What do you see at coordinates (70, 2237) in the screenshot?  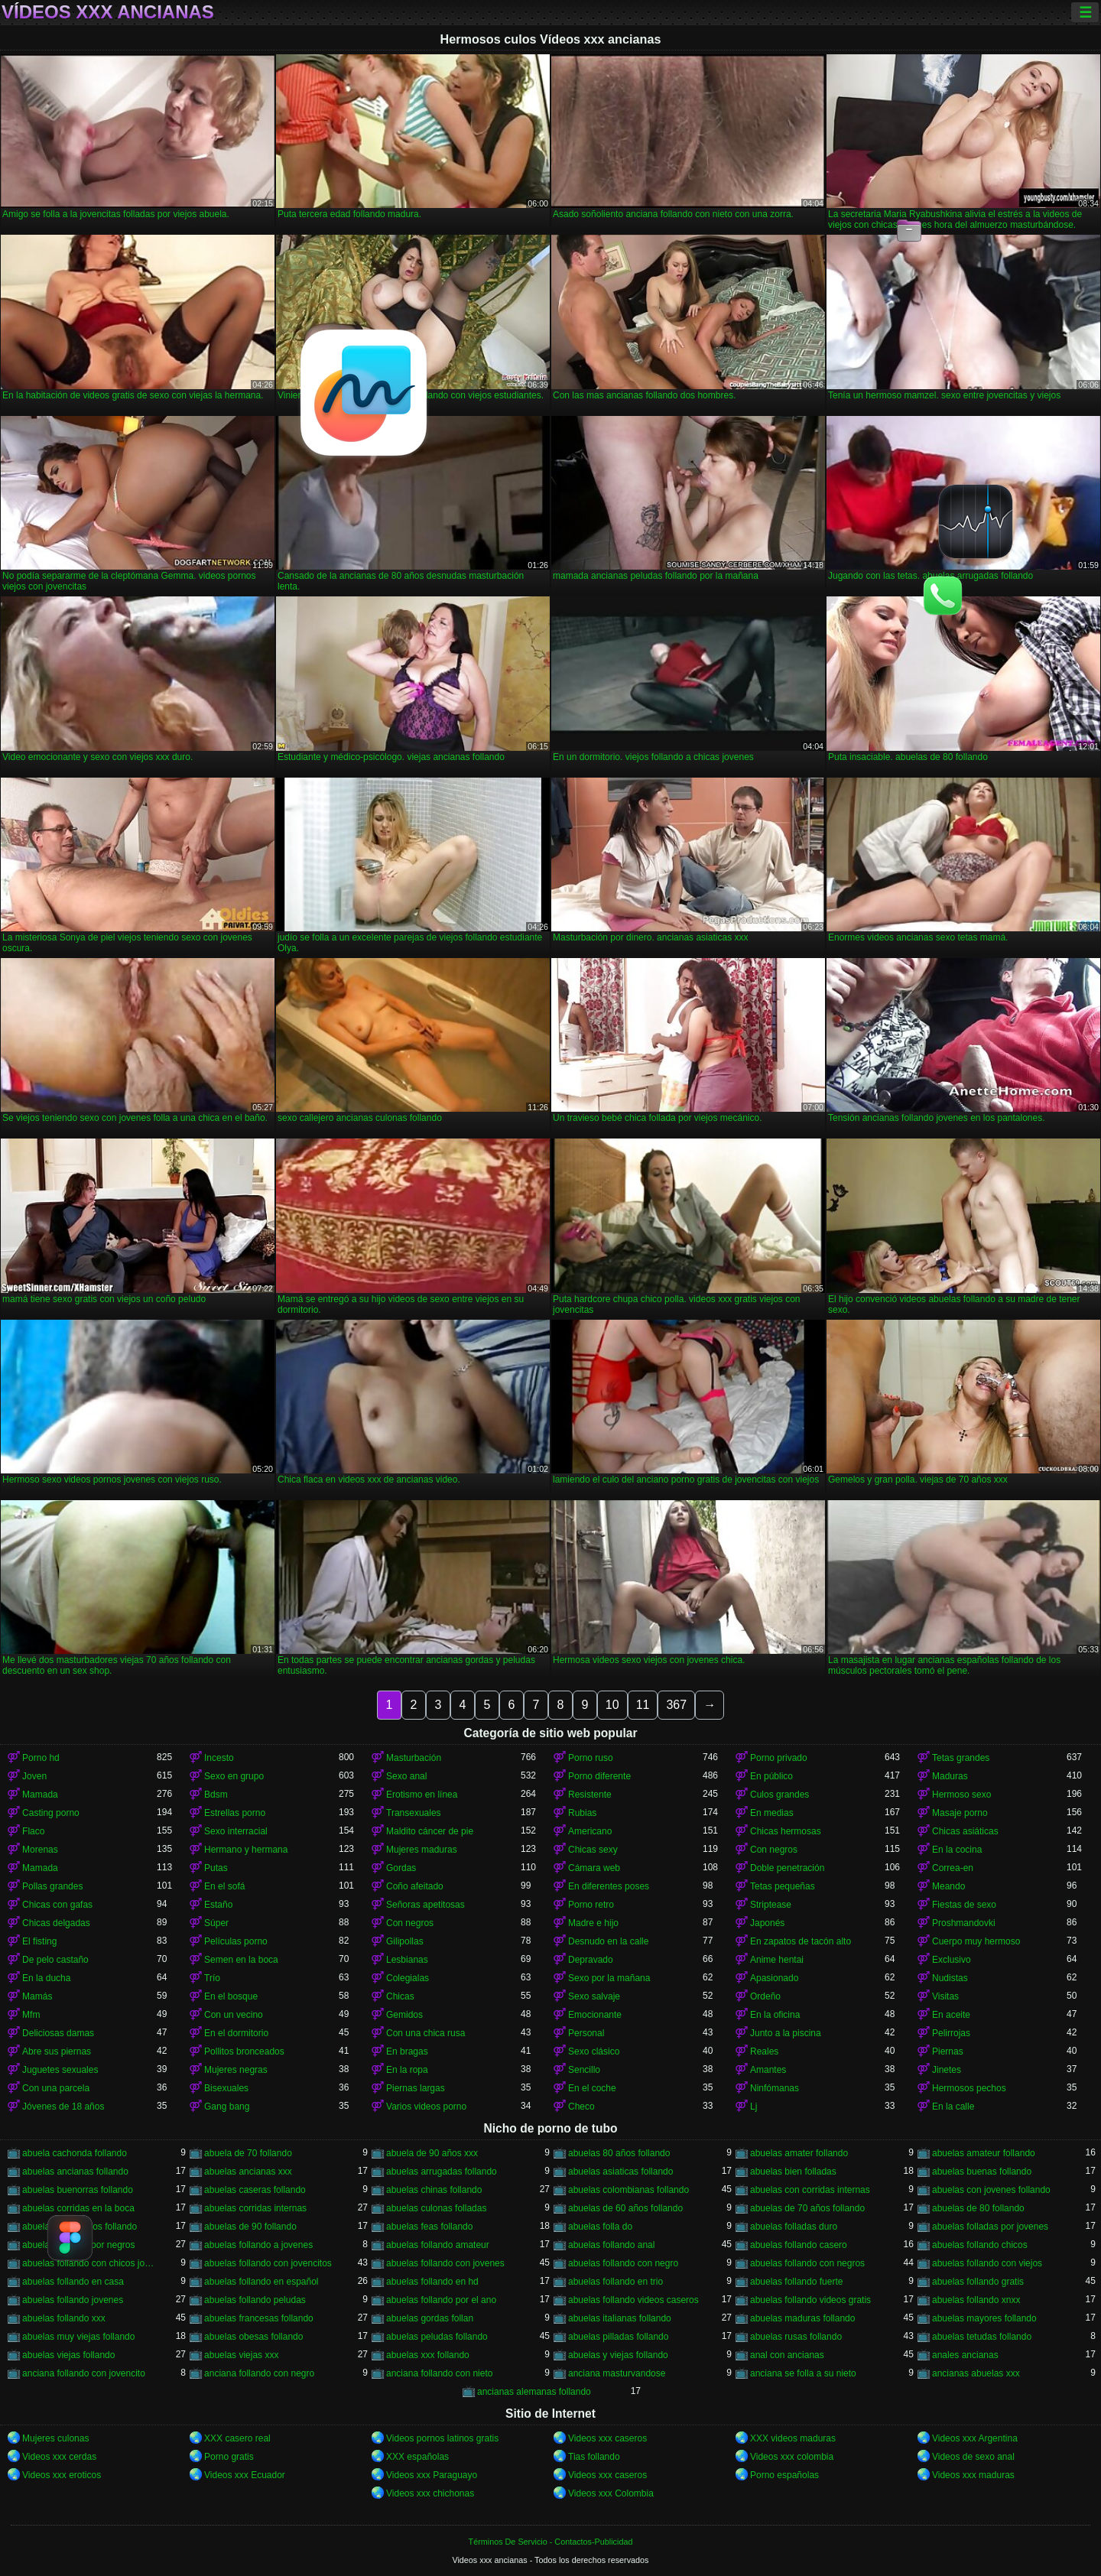 I see `open Figma design application` at bounding box center [70, 2237].